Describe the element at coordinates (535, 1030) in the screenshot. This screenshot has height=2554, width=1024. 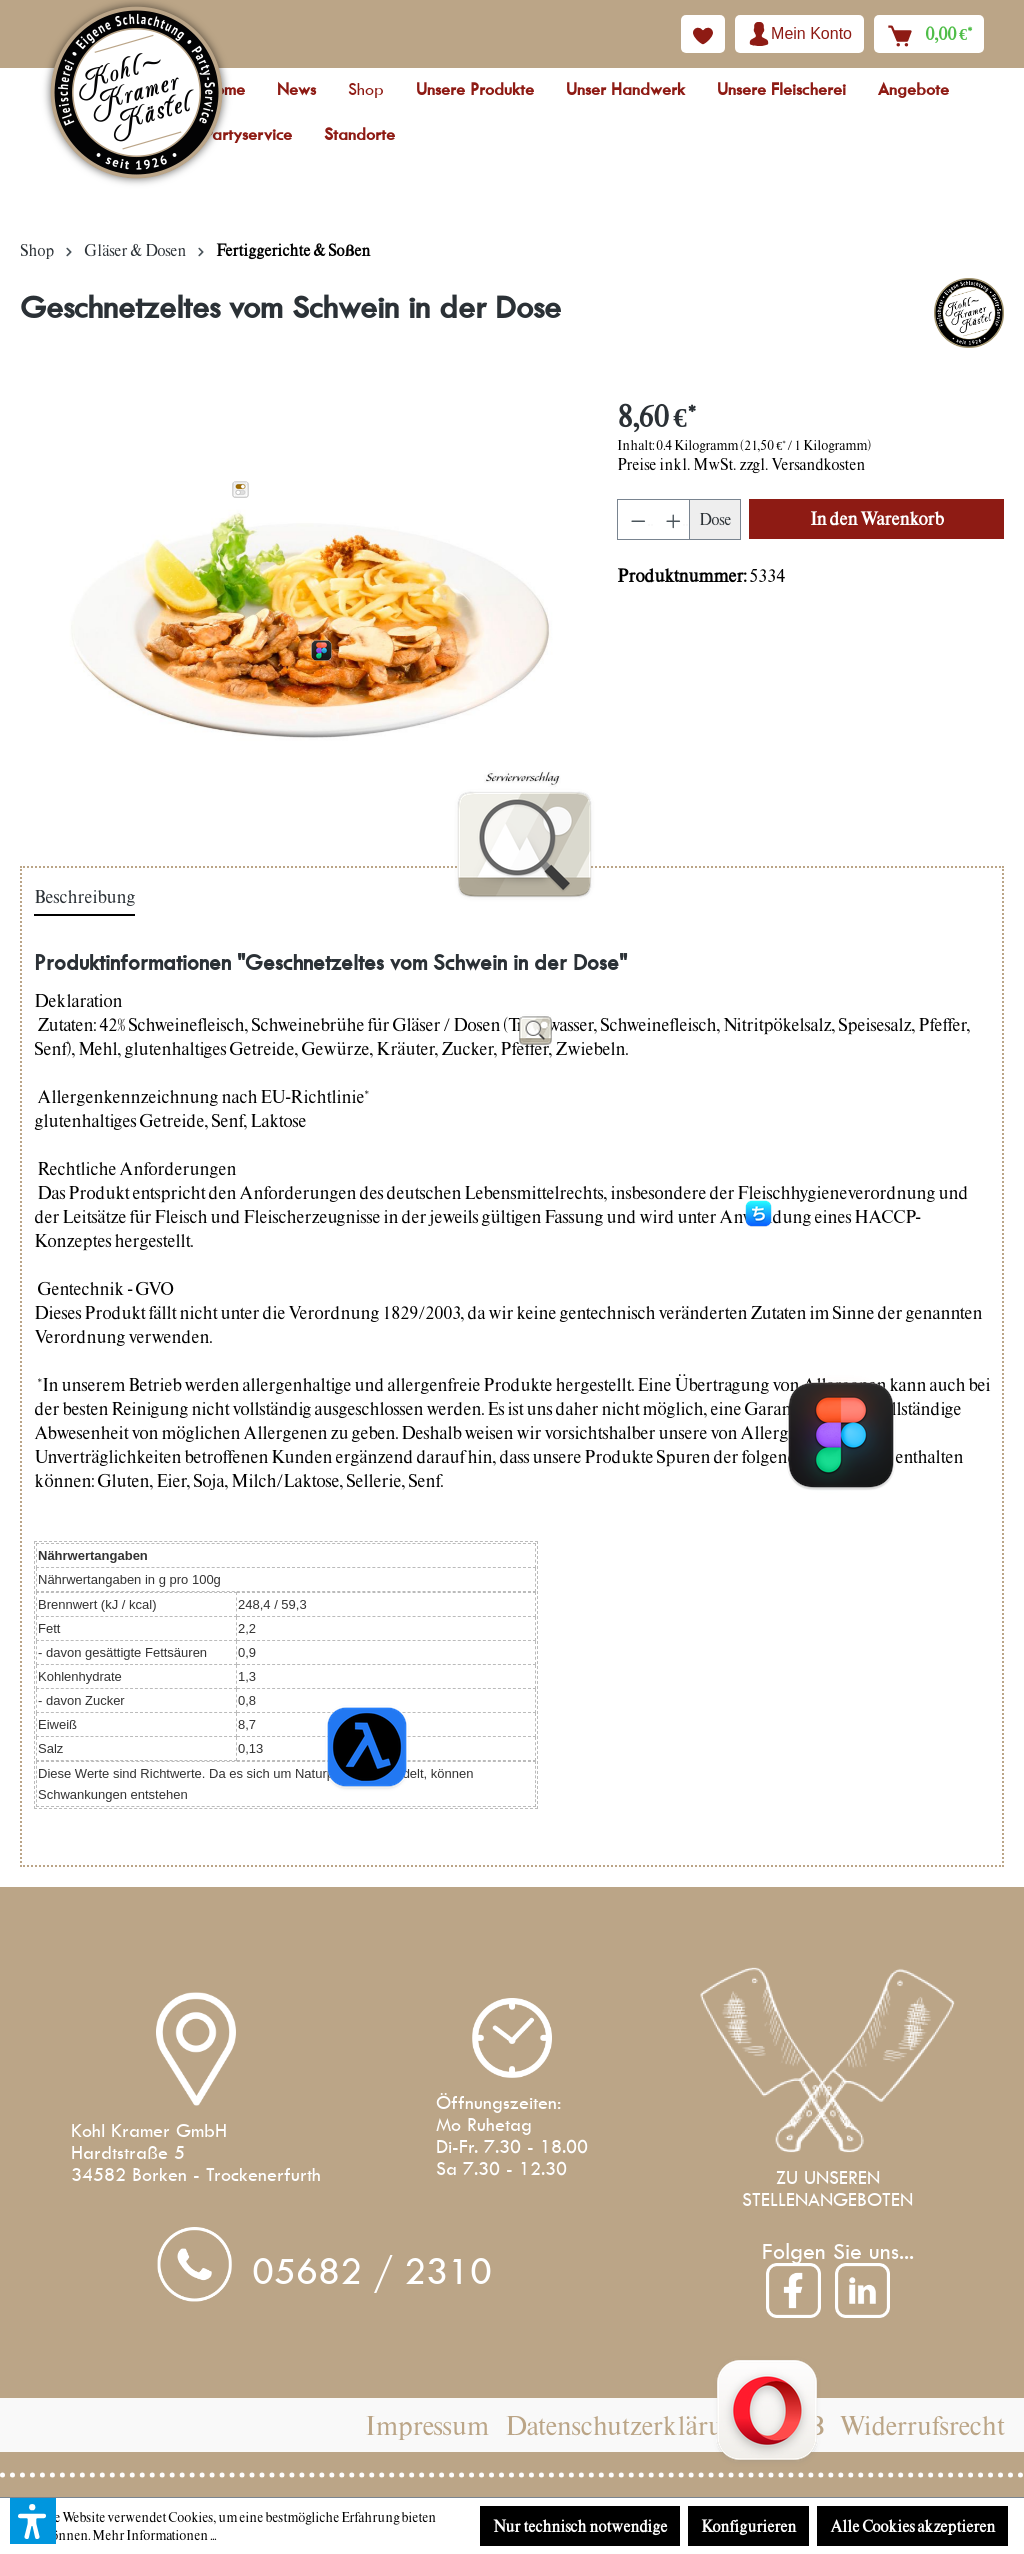
I see `open the image viewer application` at that location.